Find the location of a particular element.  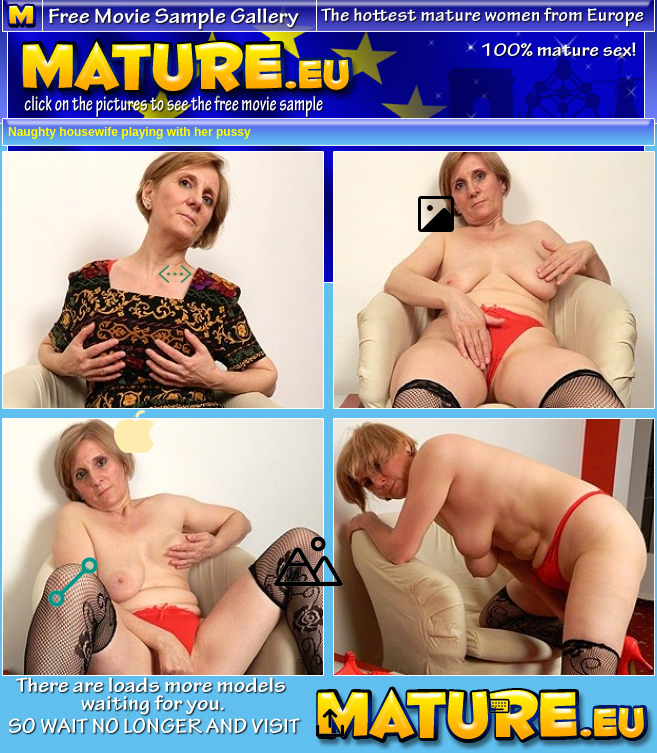

indicates code is processing or compiling is located at coordinates (175, 274).